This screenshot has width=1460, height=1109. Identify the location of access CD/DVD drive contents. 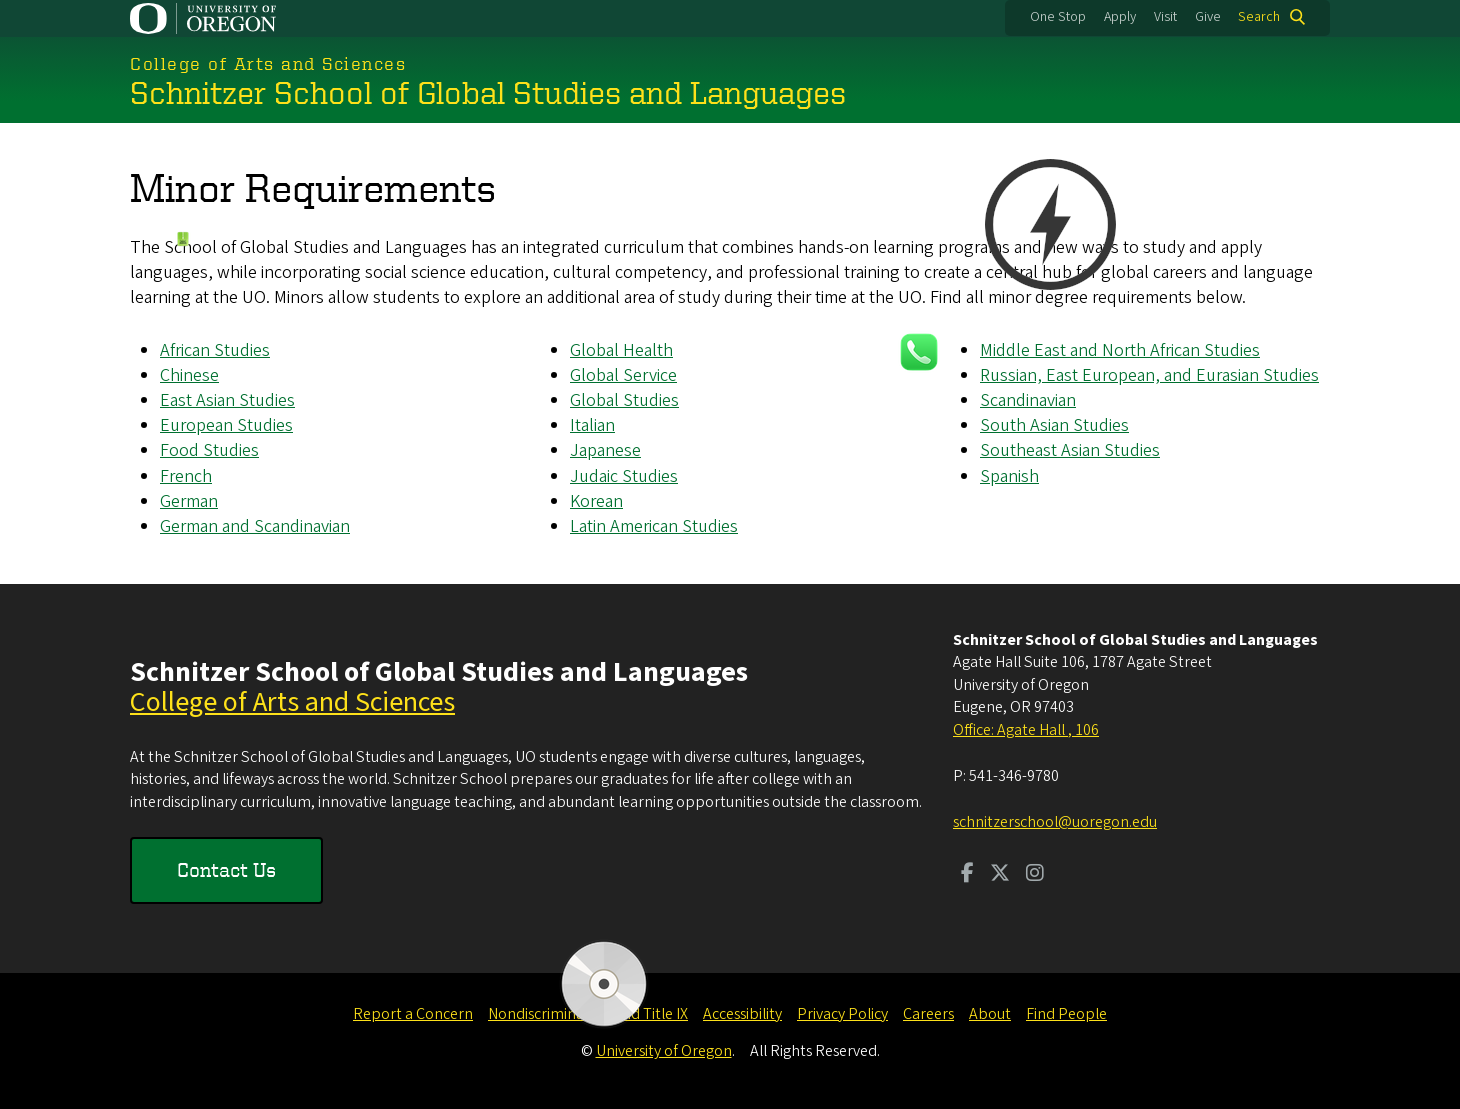
(604, 984).